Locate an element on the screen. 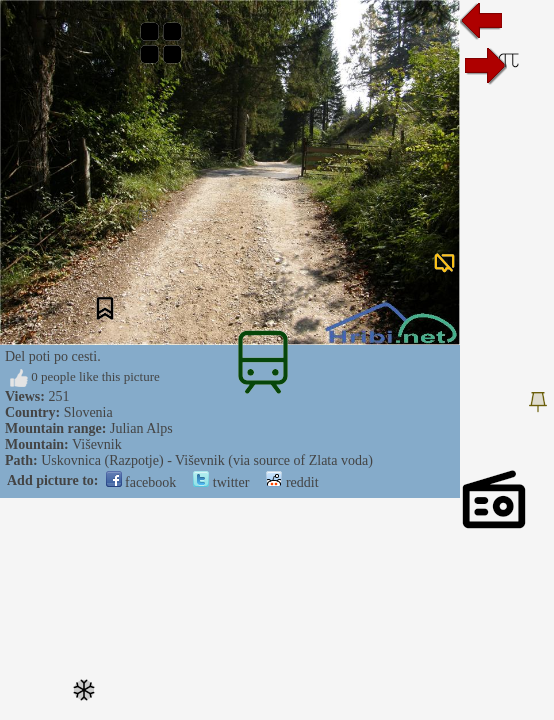 The image size is (554, 720). mute or disable chat notifications is located at coordinates (444, 262).